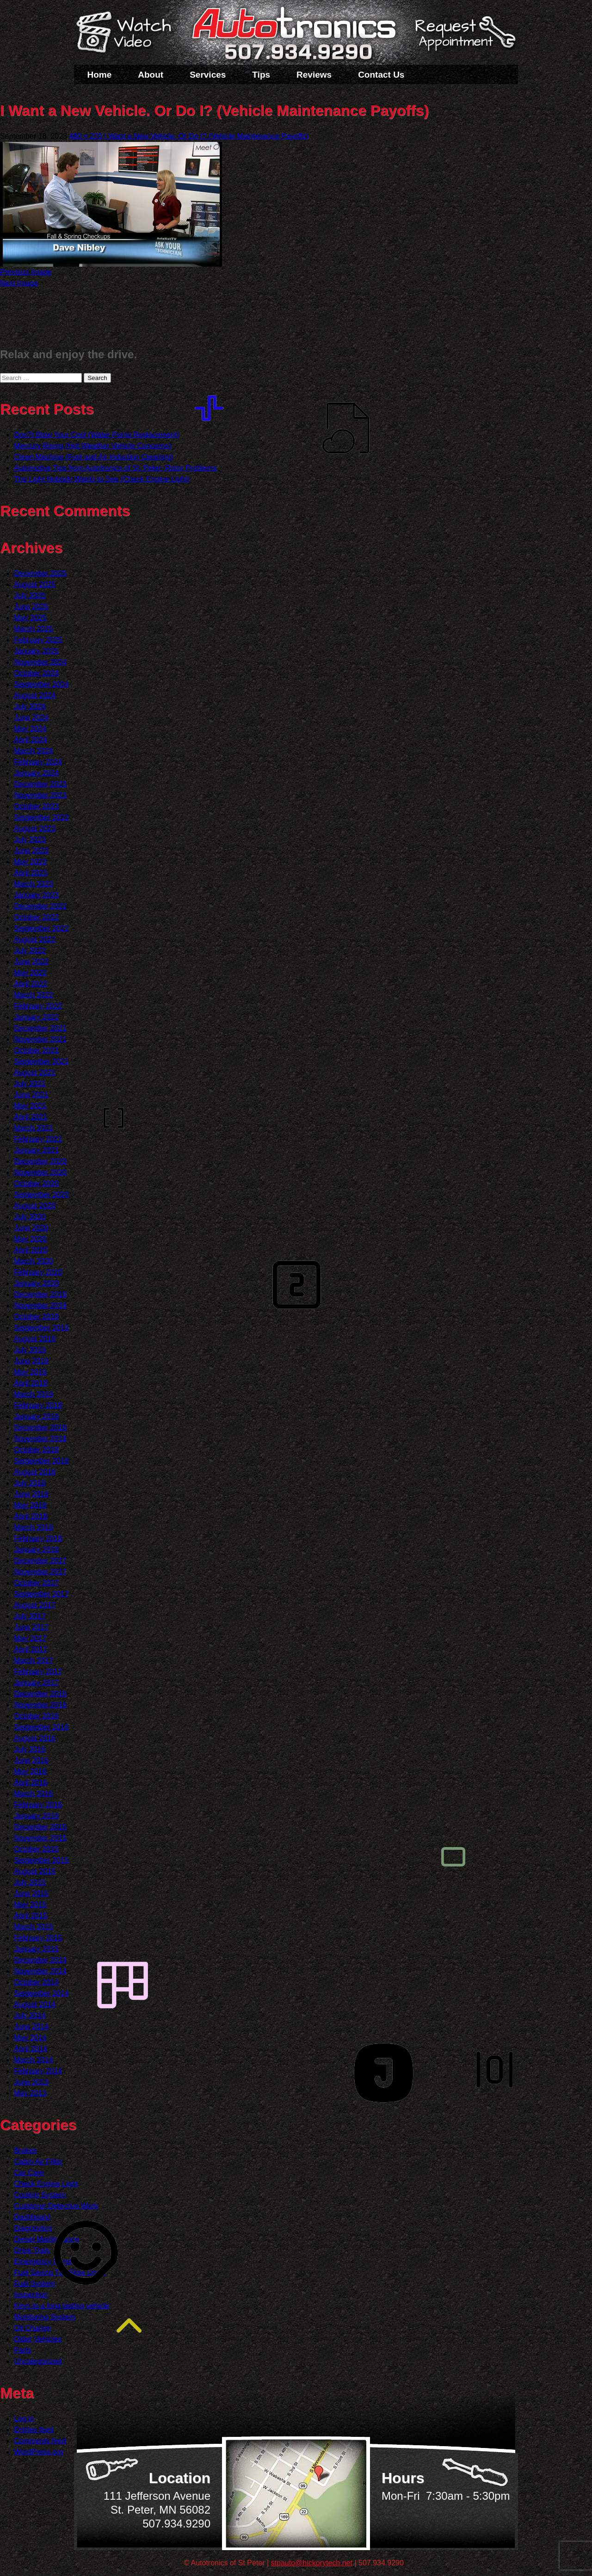  Describe the element at coordinates (453, 1857) in the screenshot. I see `select or define a rectangular area` at that location.